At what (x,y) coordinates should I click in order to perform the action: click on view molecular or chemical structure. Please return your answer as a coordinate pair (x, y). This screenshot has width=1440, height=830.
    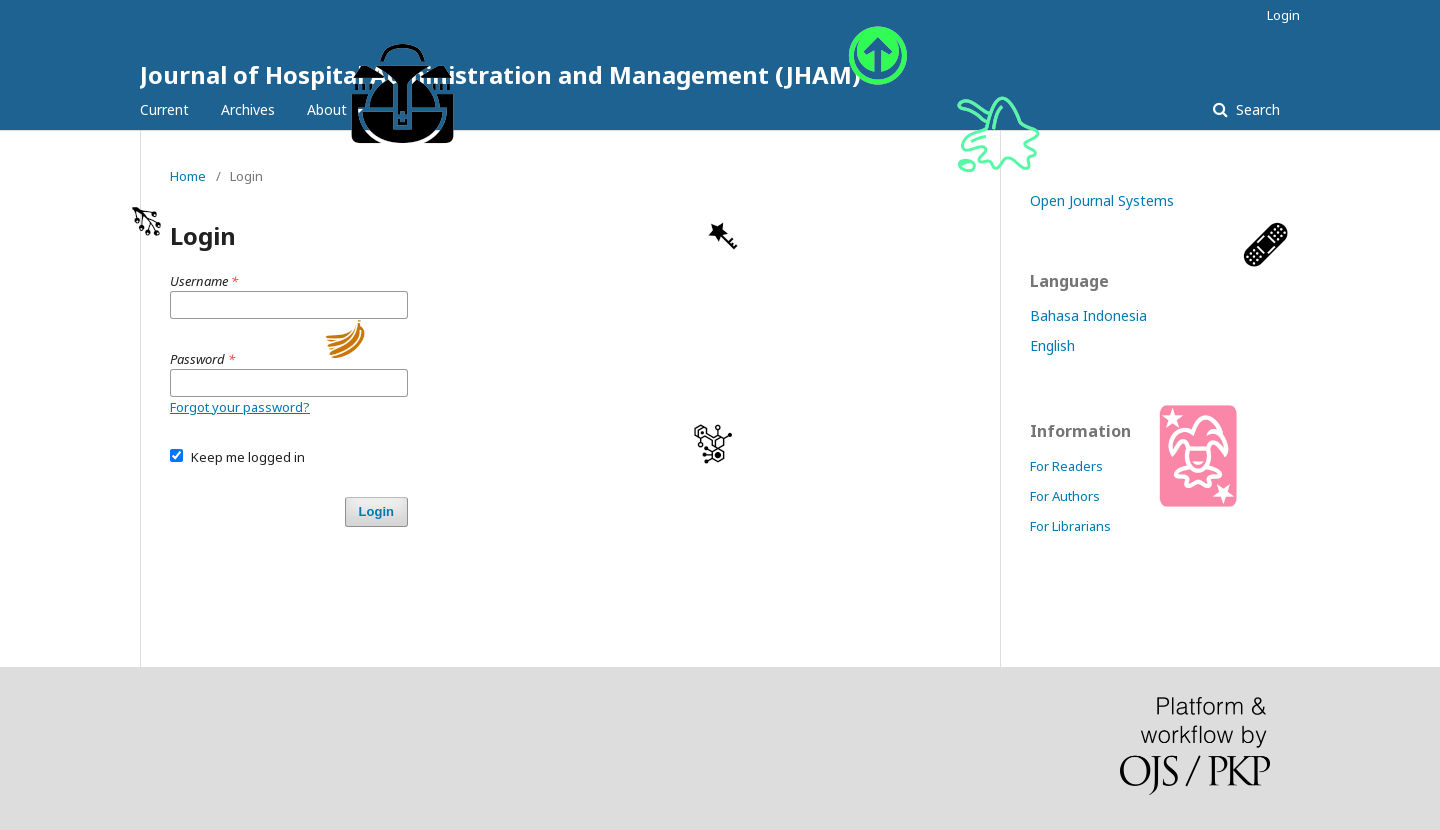
    Looking at the image, I should click on (713, 444).